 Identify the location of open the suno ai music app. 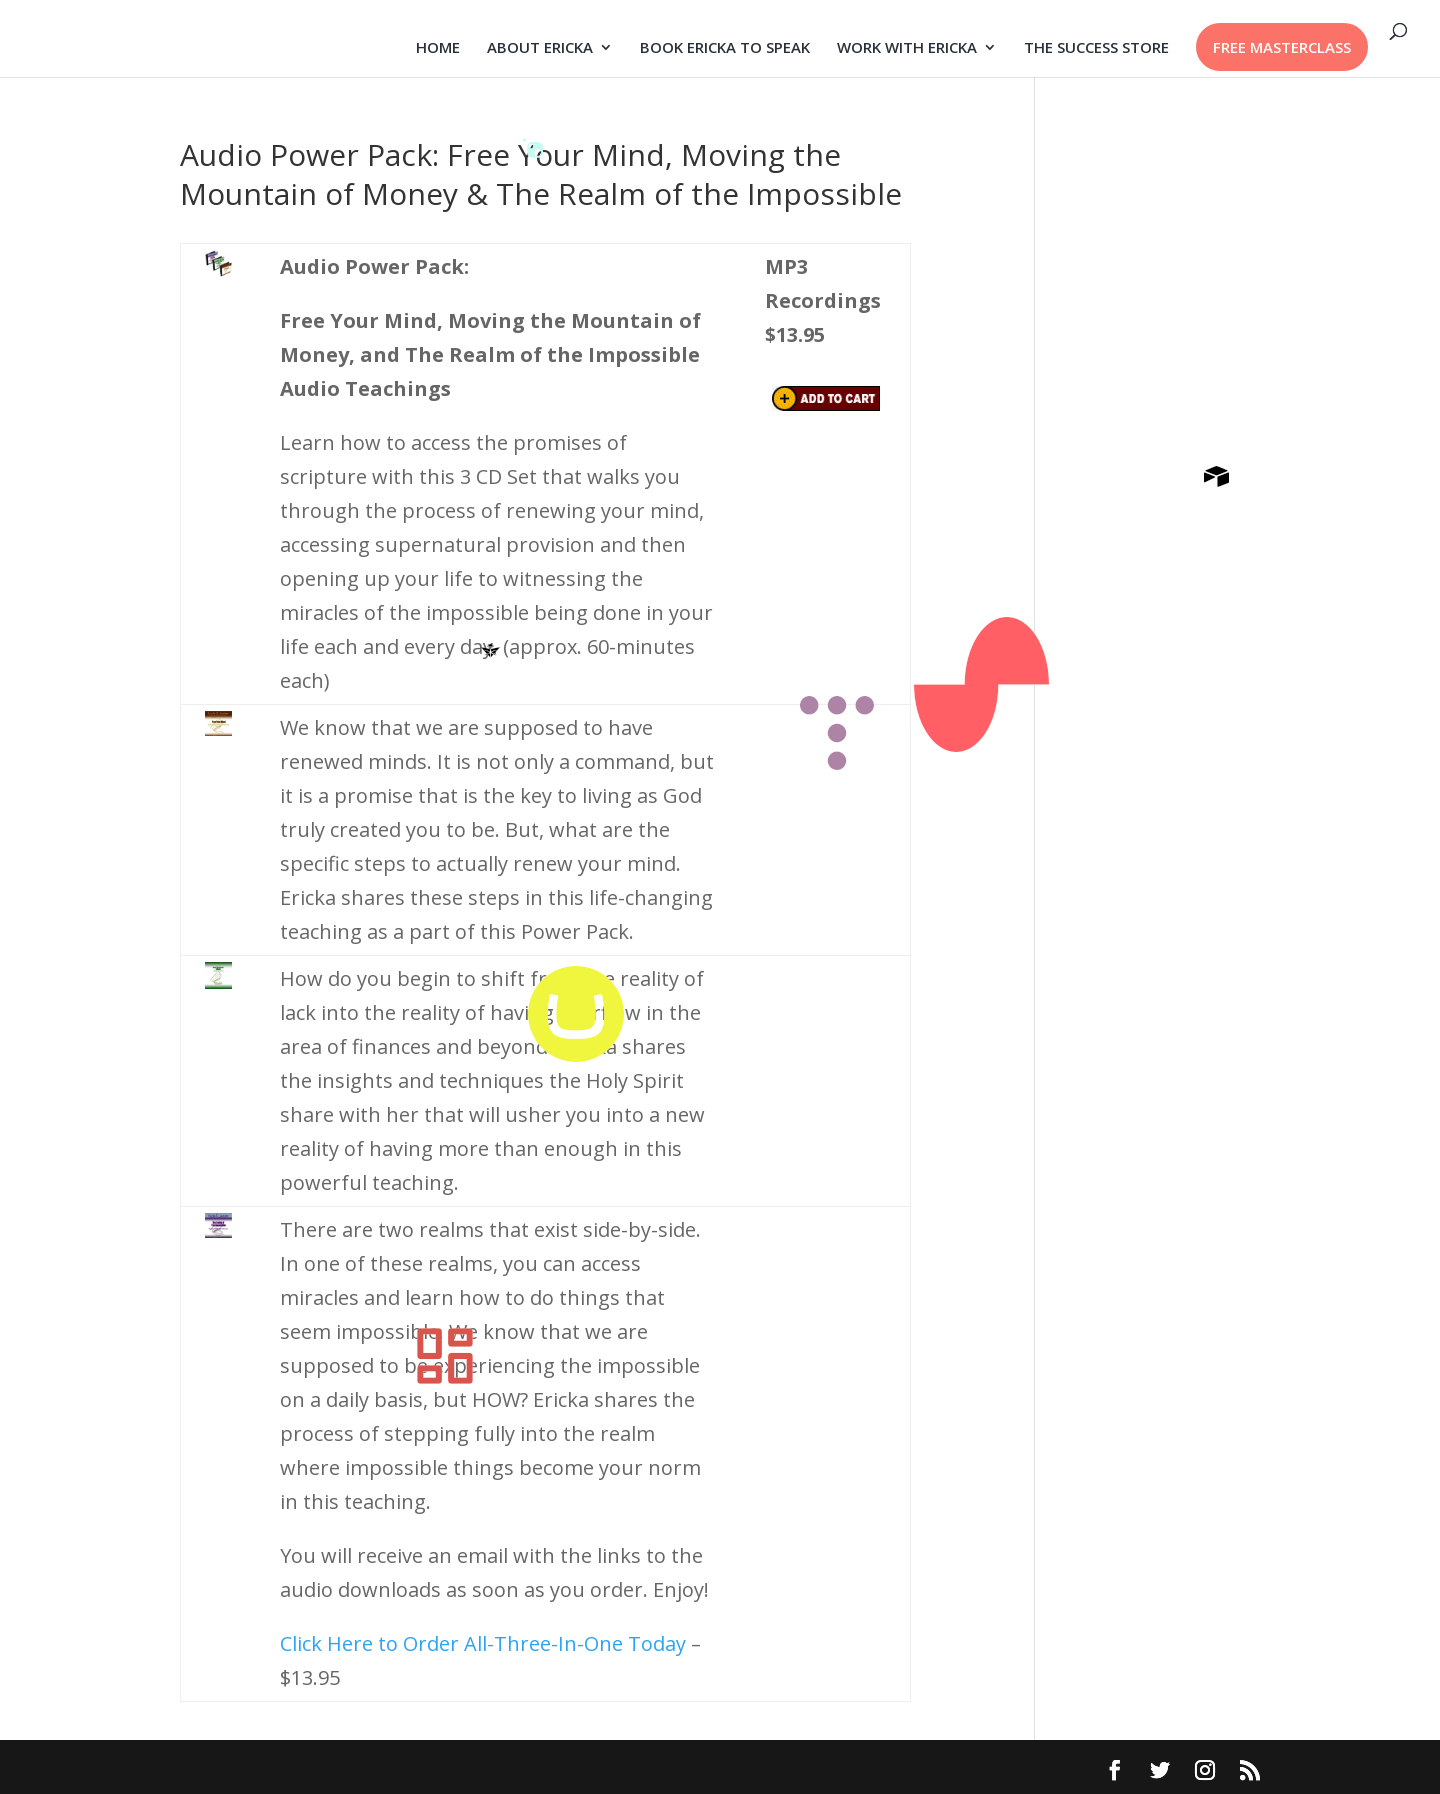
(981, 684).